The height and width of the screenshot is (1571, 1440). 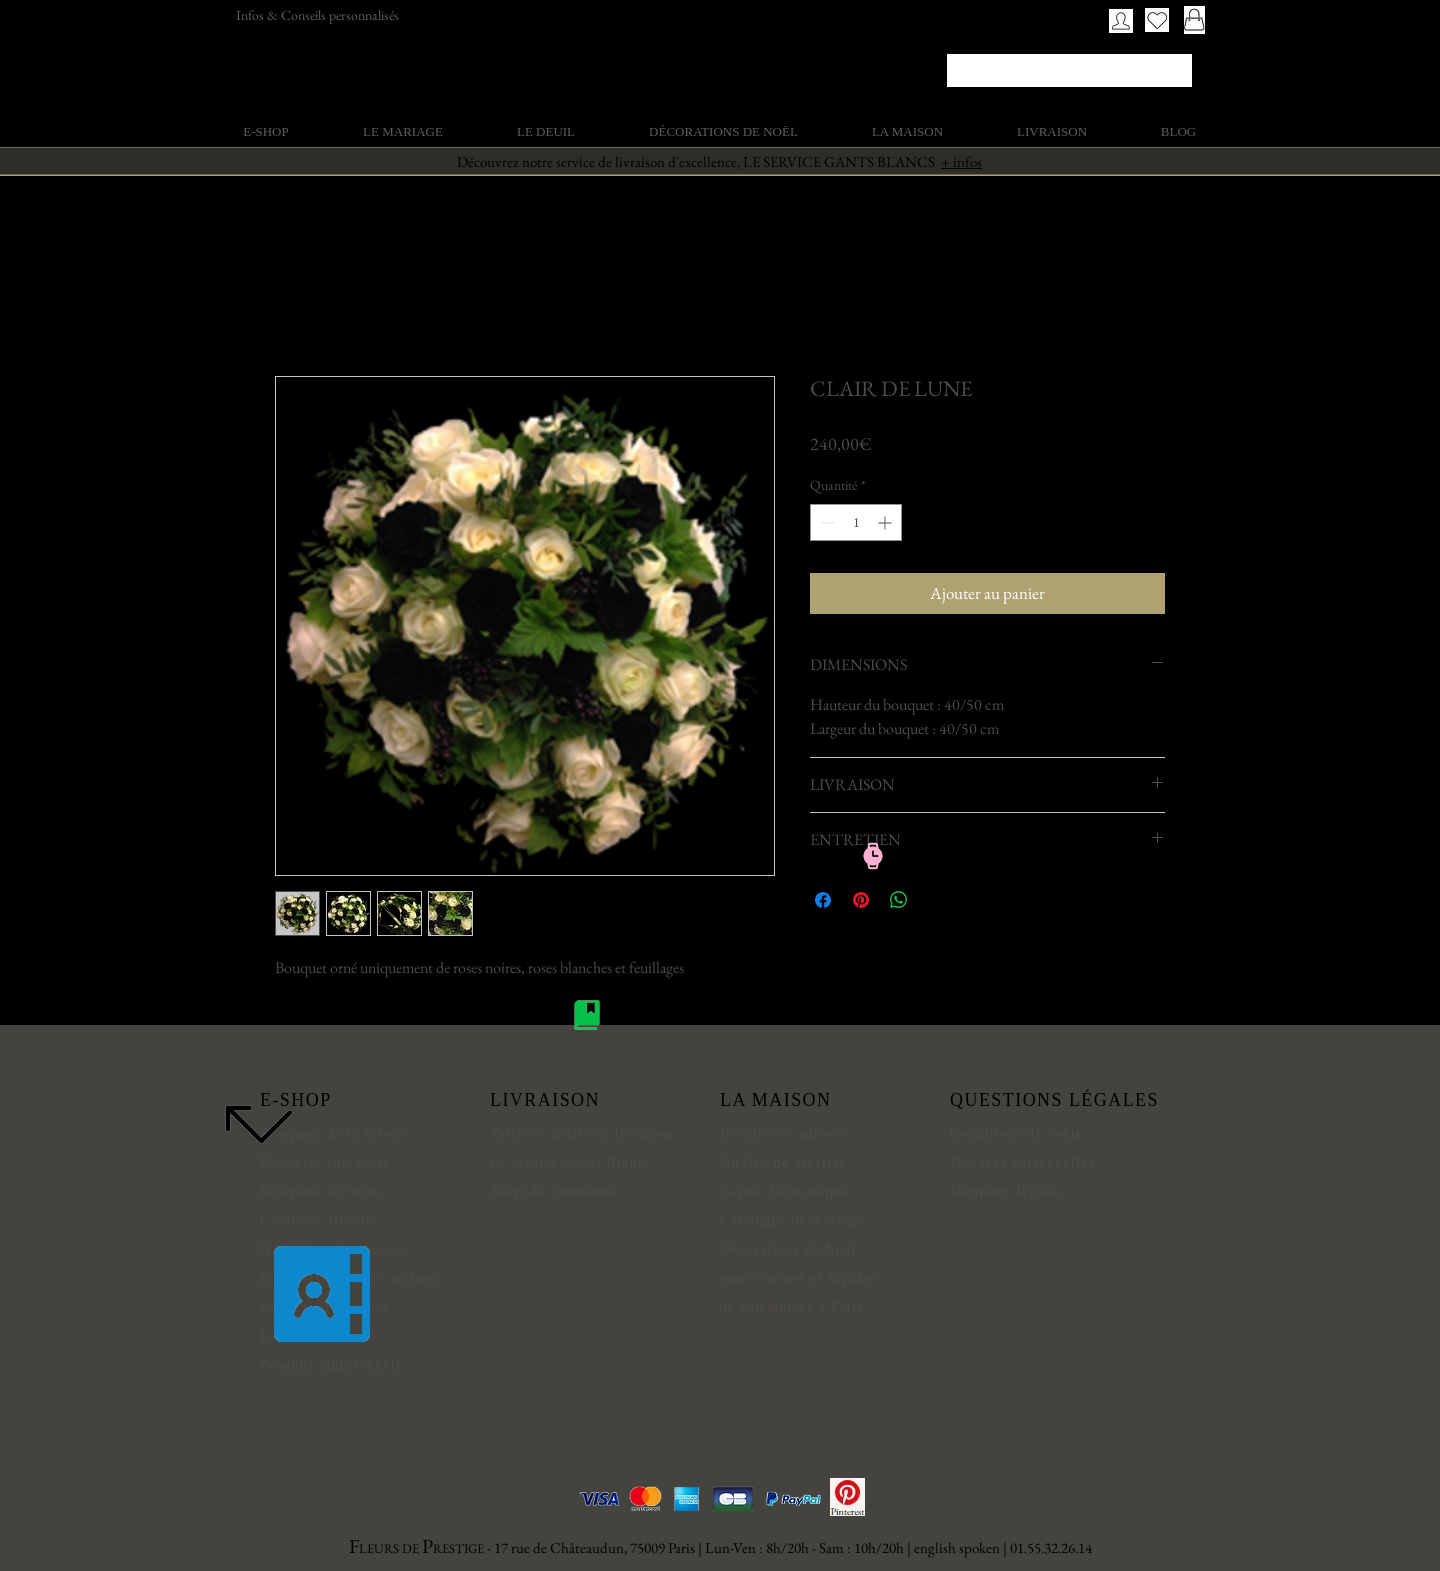 What do you see at coordinates (587, 1015) in the screenshot?
I see `access your bookmarked reading list` at bounding box center [587, 1015].